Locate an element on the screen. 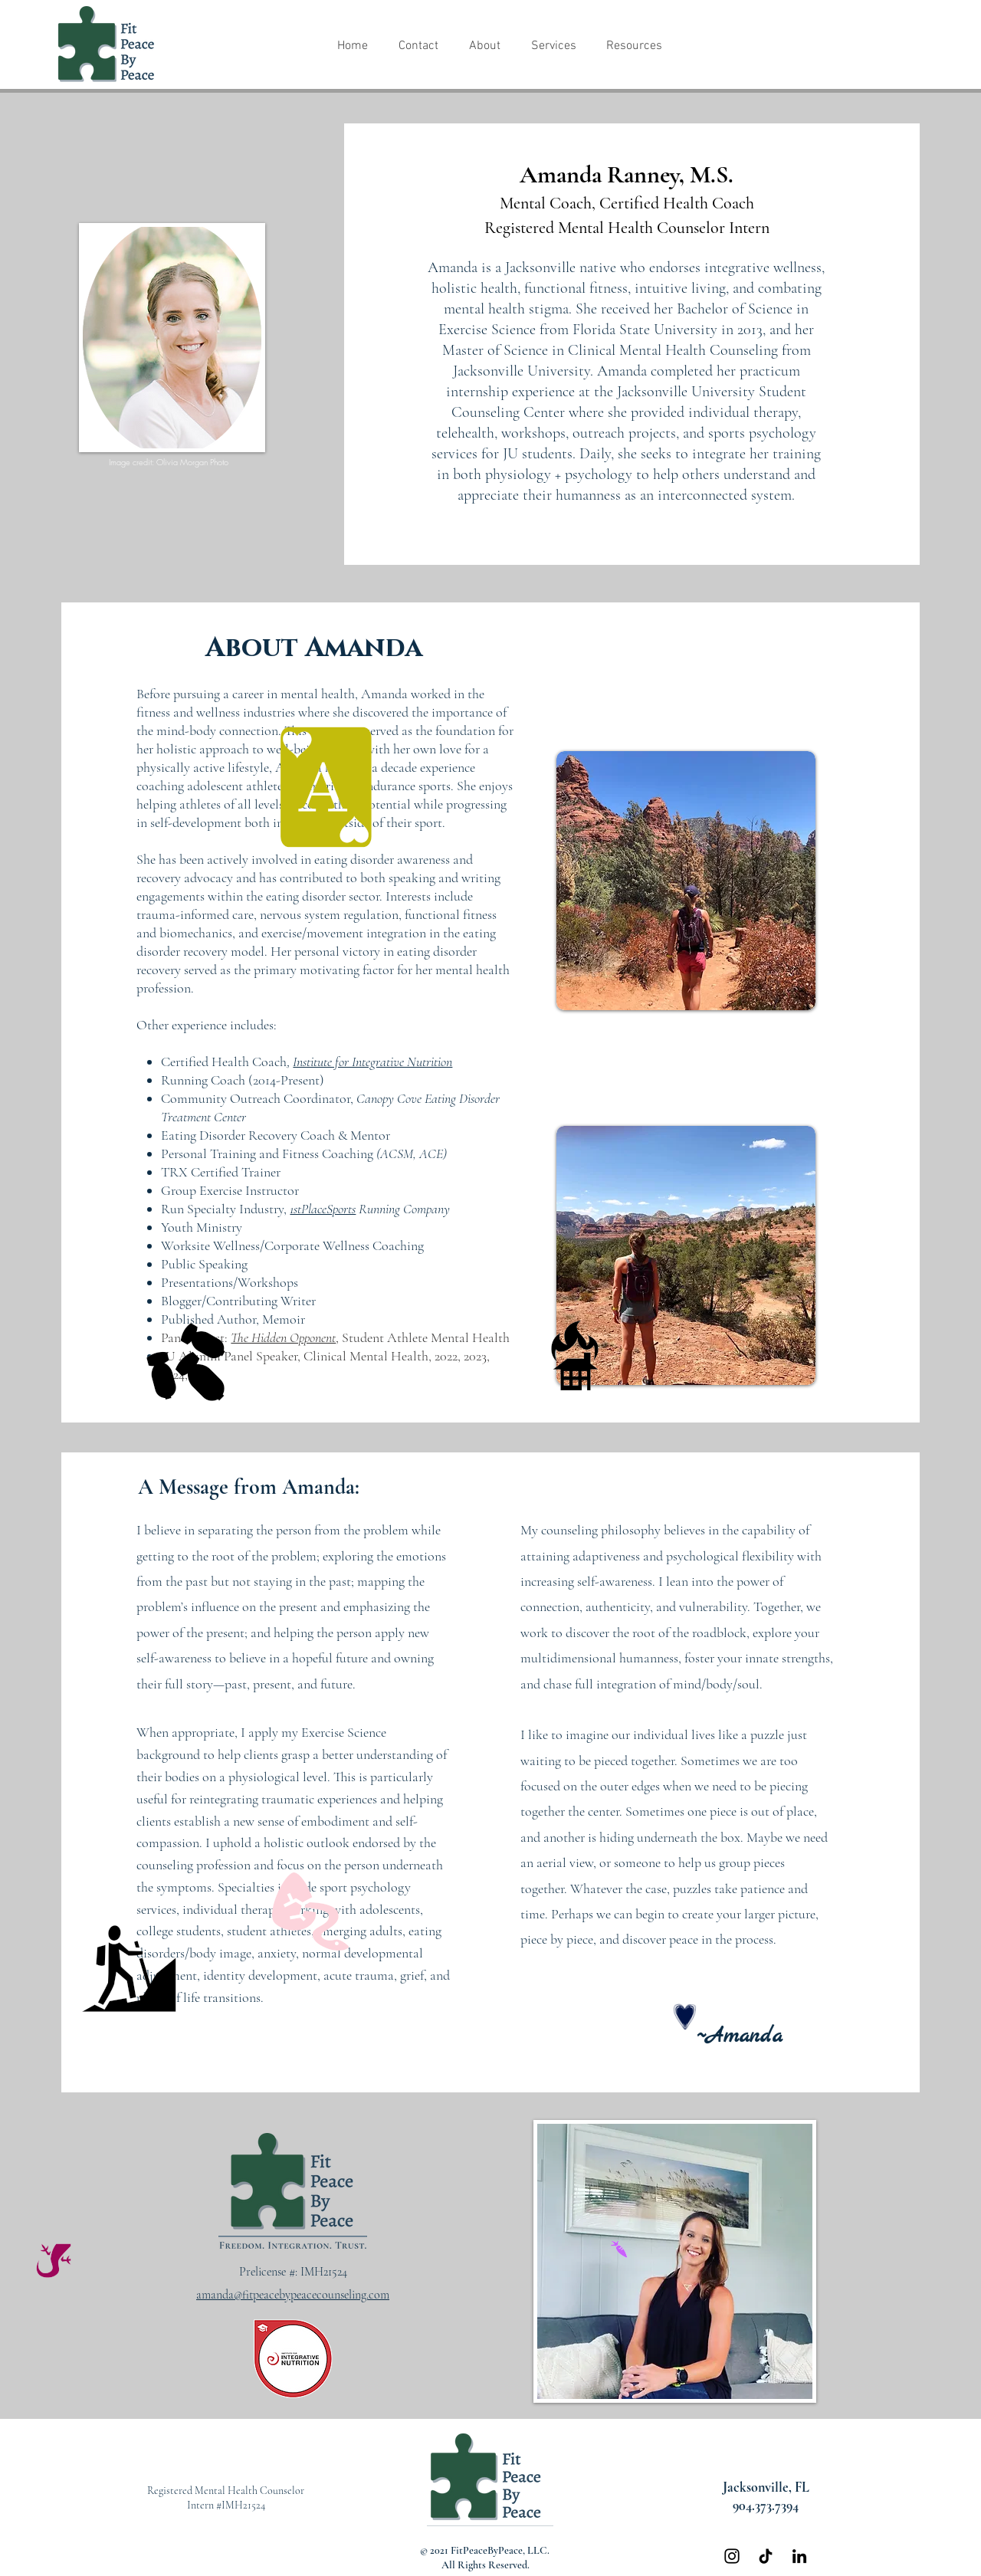 Image resolution: width=981 pixels, height=2576 pixels. indicates vegetable or produce category is located at coordinates (619, 2249).